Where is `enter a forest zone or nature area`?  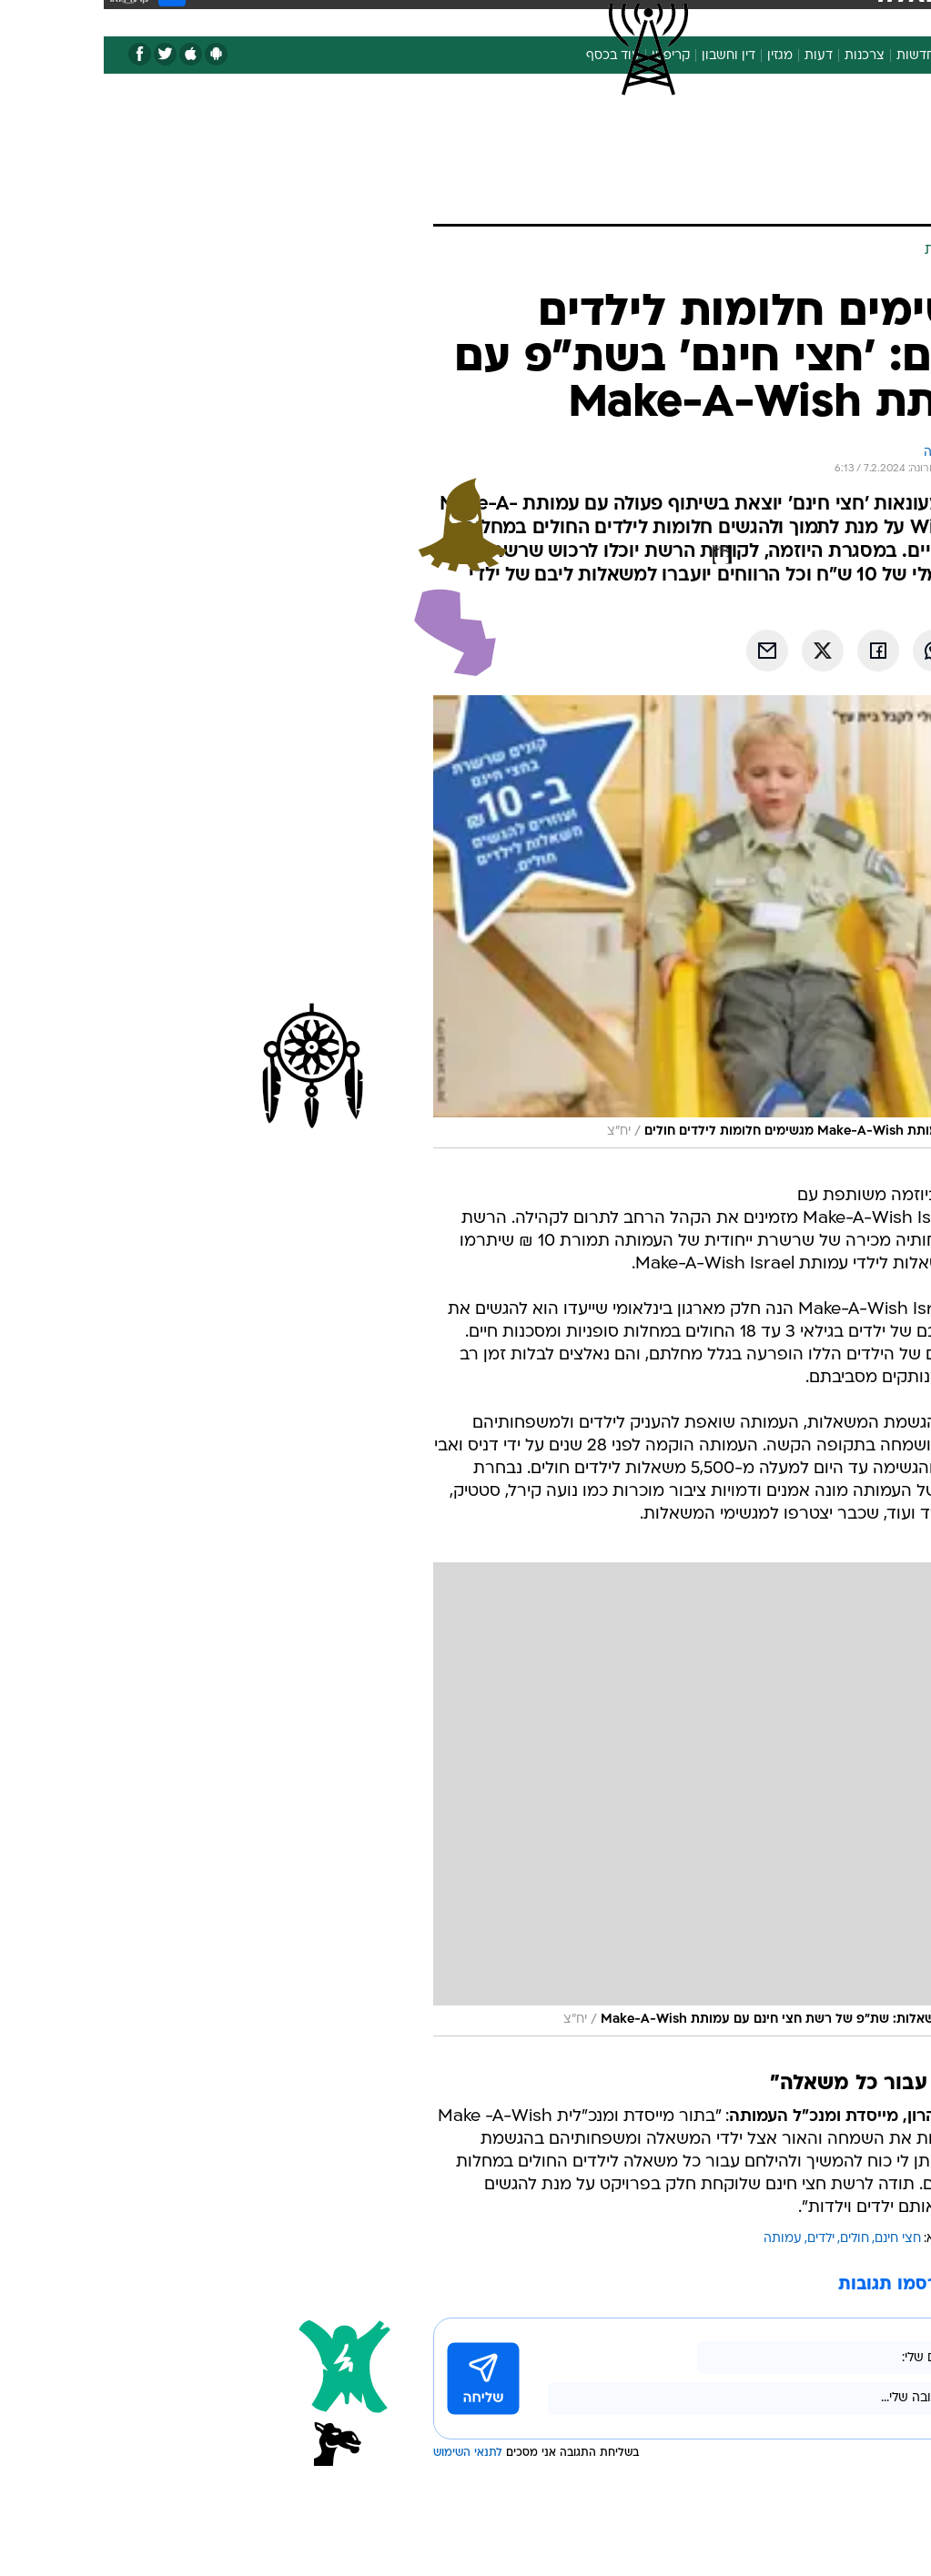
enter a forest zone or nature area is located at coordinates (722, 554).